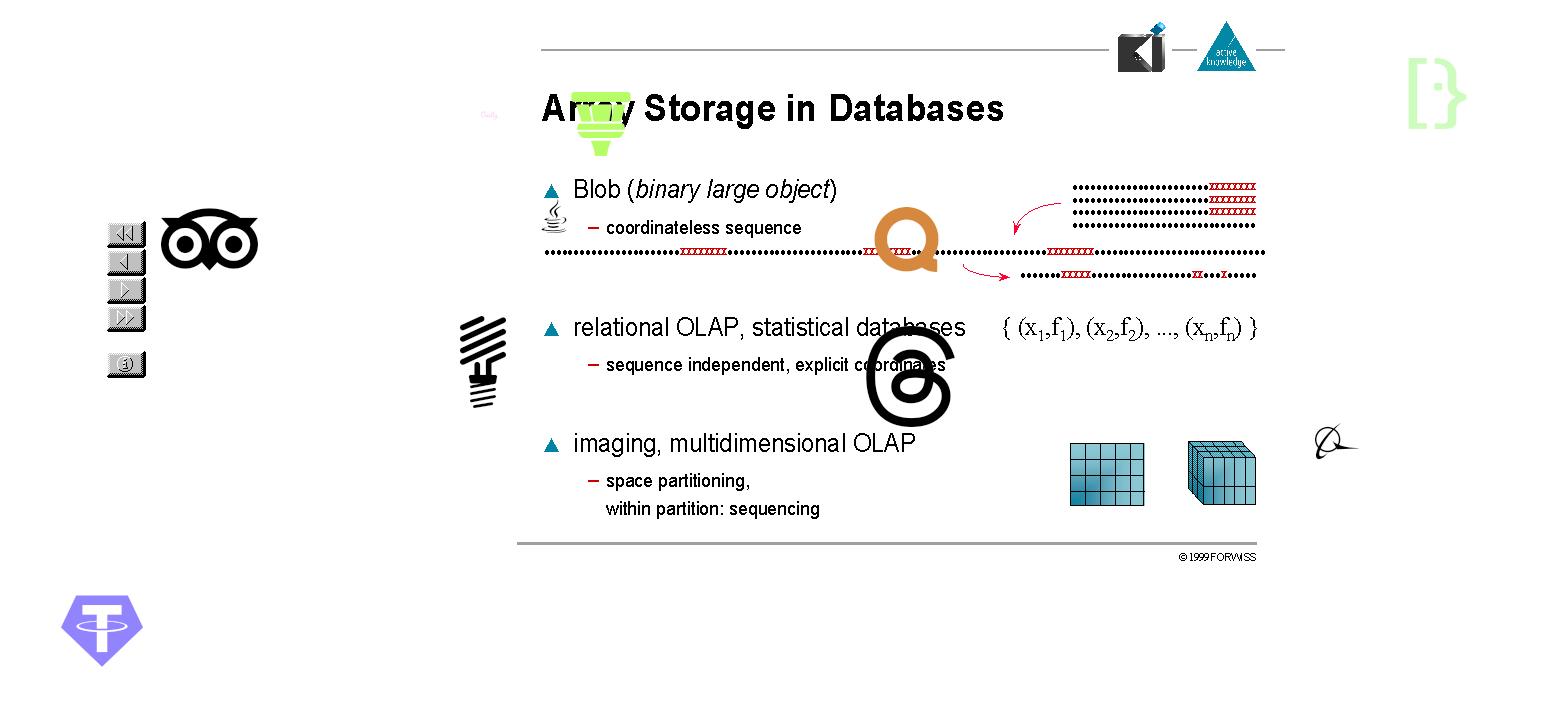 The height and width of the screenshot is (720, 1568). I want to click on open the Quizlet app, so click(906, 239).